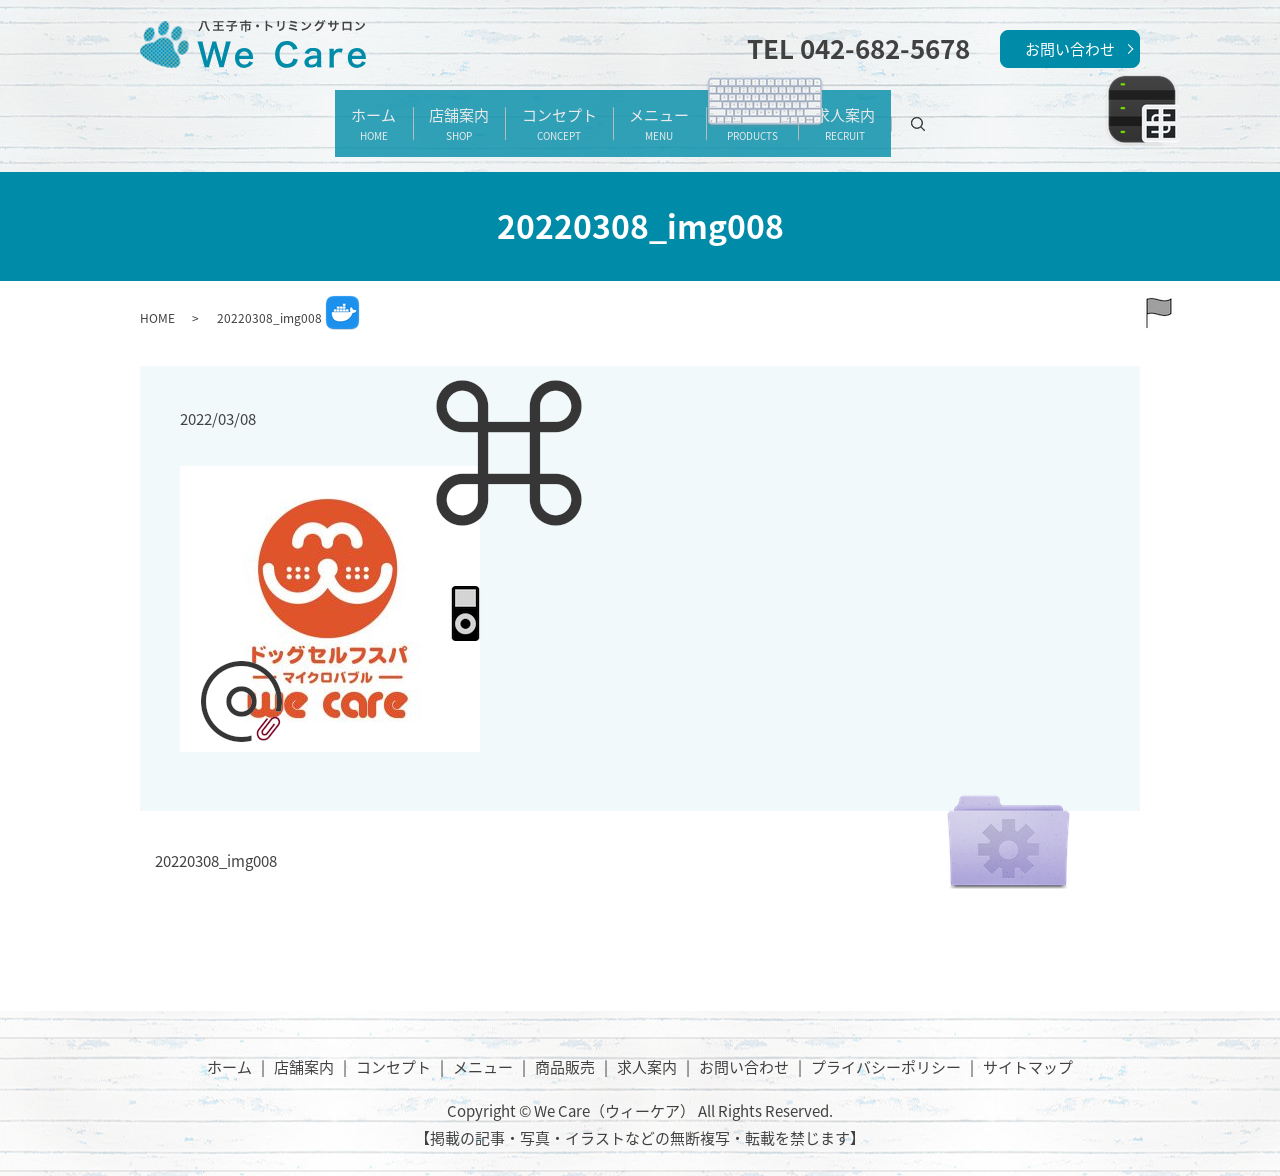 This screenshot has height=1176, width=1280. I want to click on configure windows file sharing preferences, so click(1142, 110).